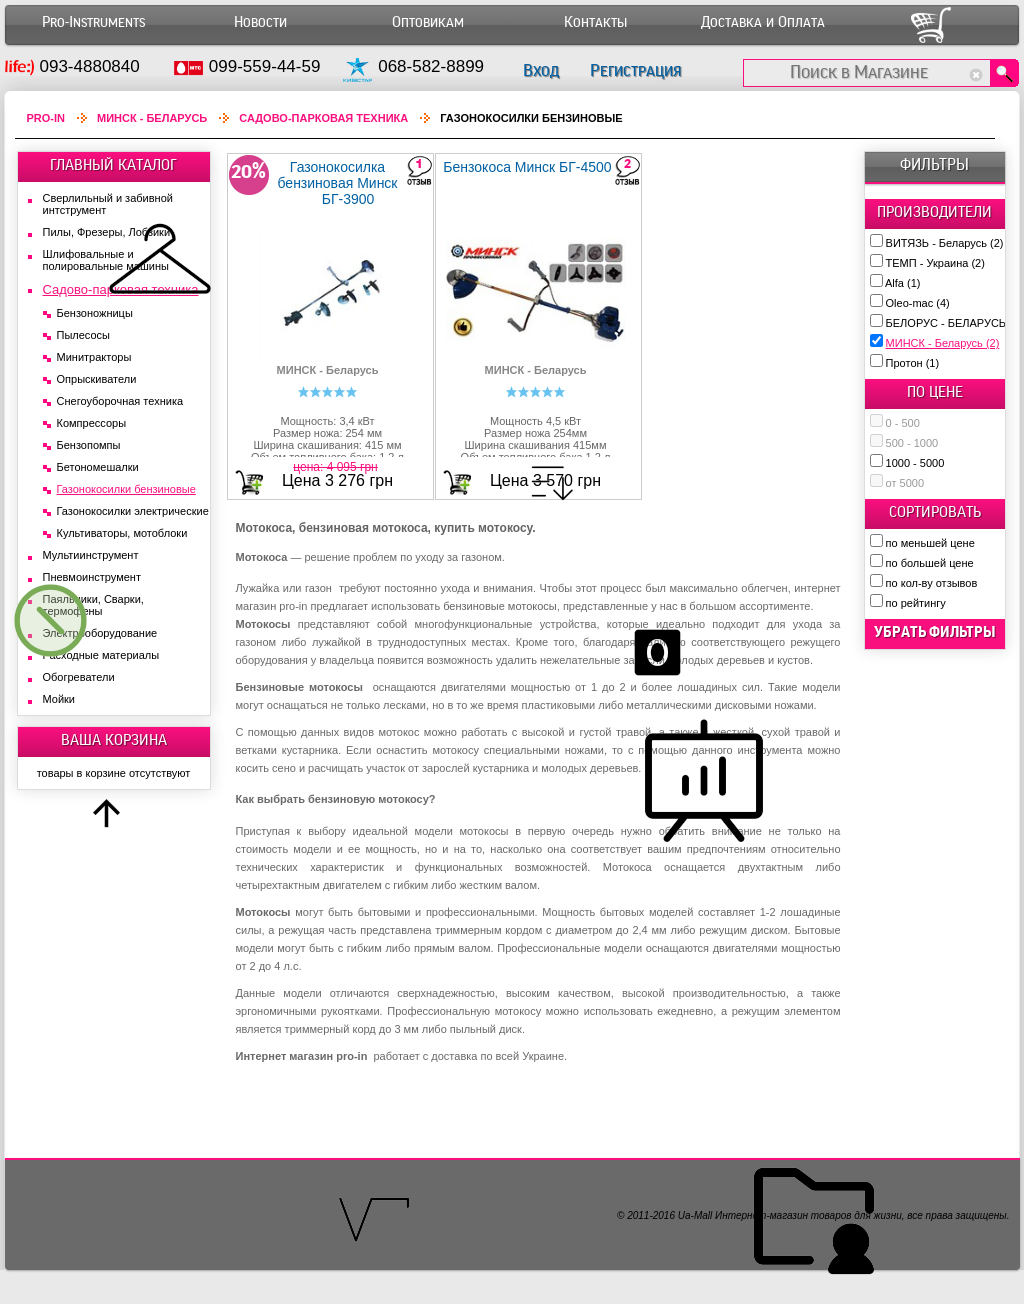 The height and width of the screenshot is (1304, 1024). I want to click on access your wardrobe or closet, so click(160, 264).